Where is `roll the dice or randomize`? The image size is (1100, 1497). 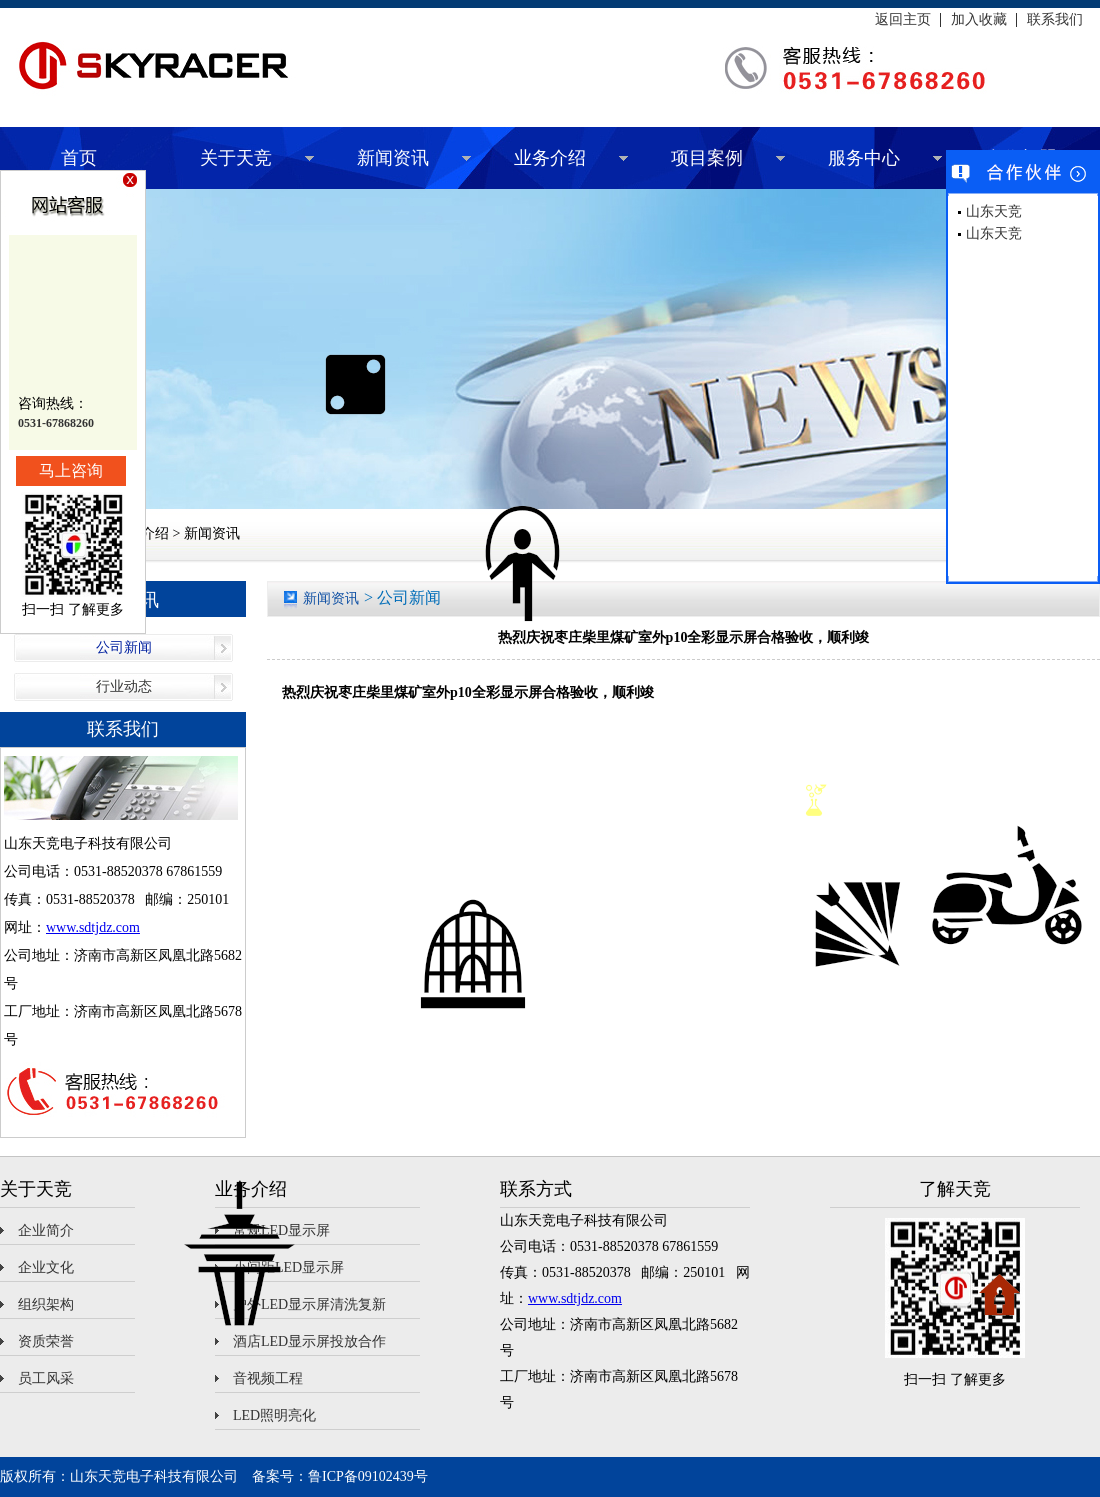
roll the dice or randomize is located at coordinates (355, 384).